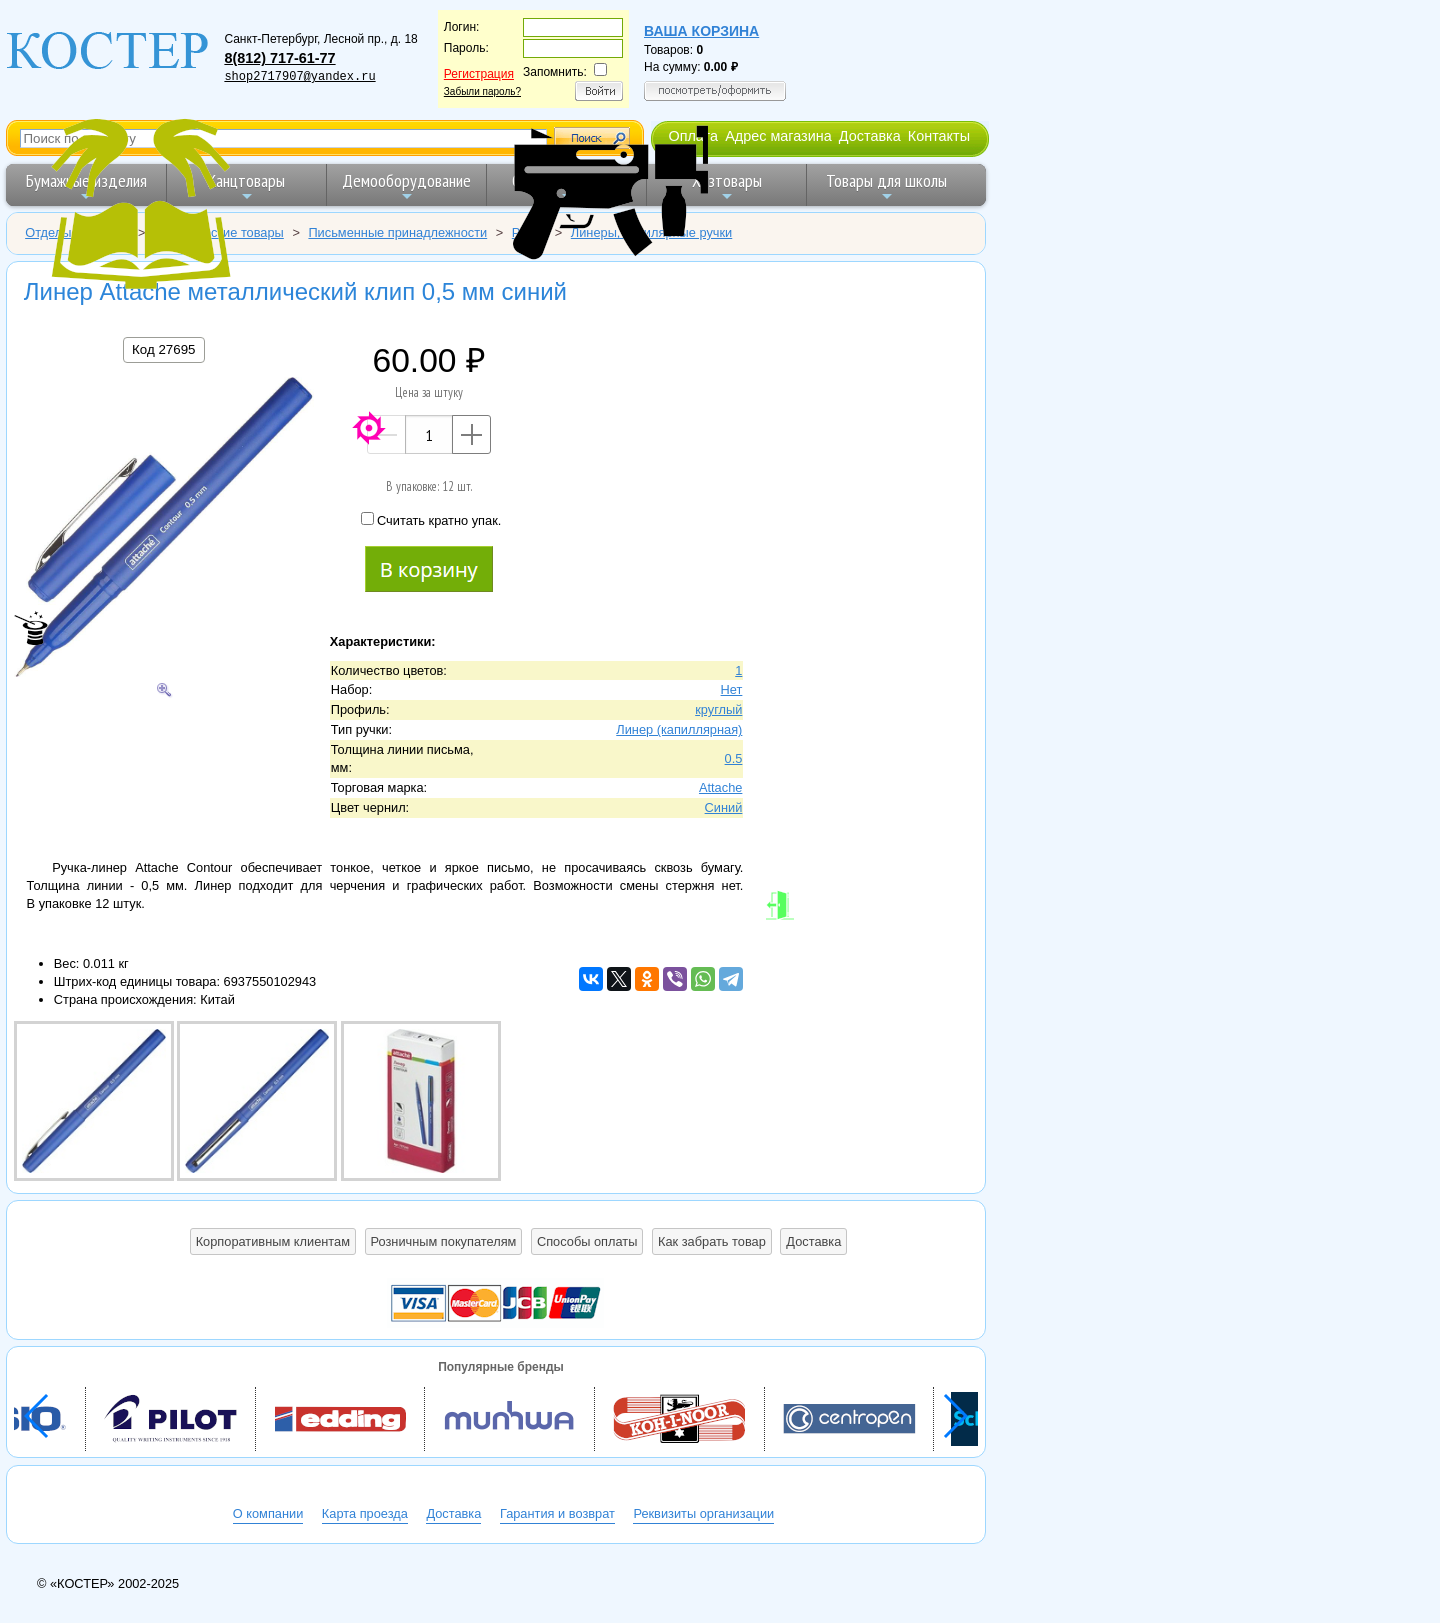  What do you see at coordinates (31, 628) in the screenshot?
I see `access magic or special effects features` at bounding box center [31, 628].